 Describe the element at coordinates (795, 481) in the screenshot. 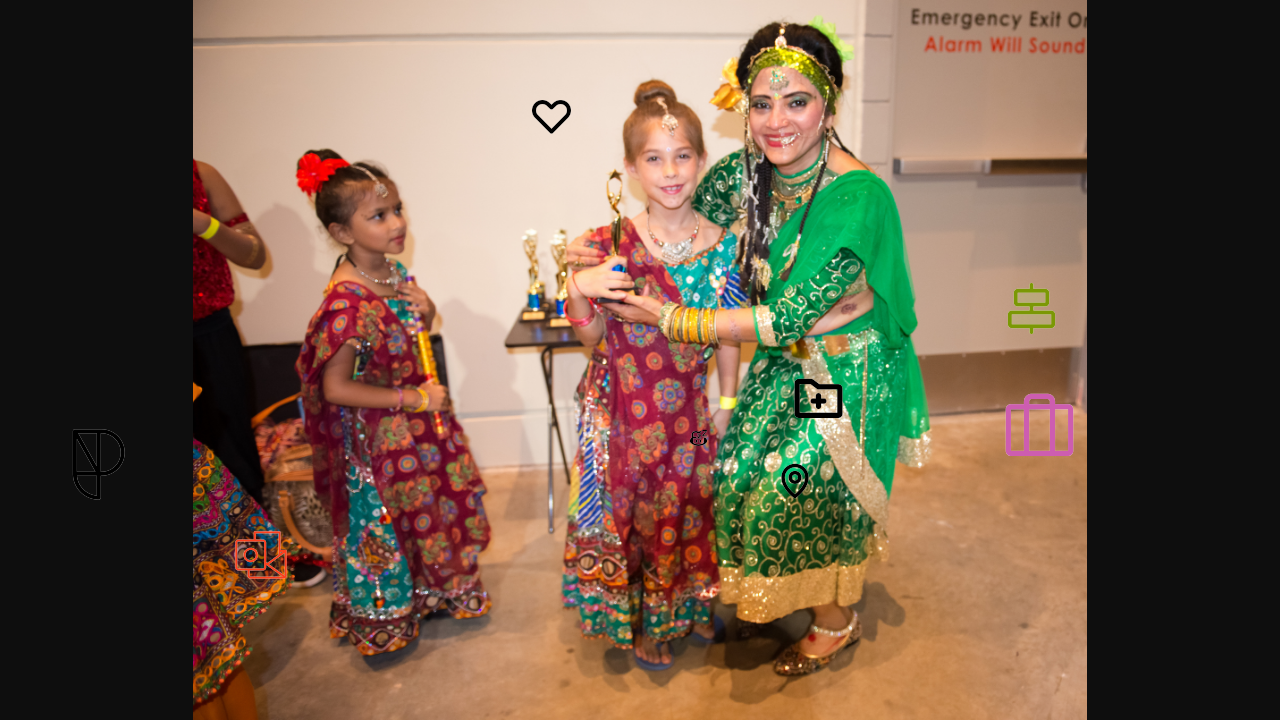

I see `view or set a location on the map` at that location.